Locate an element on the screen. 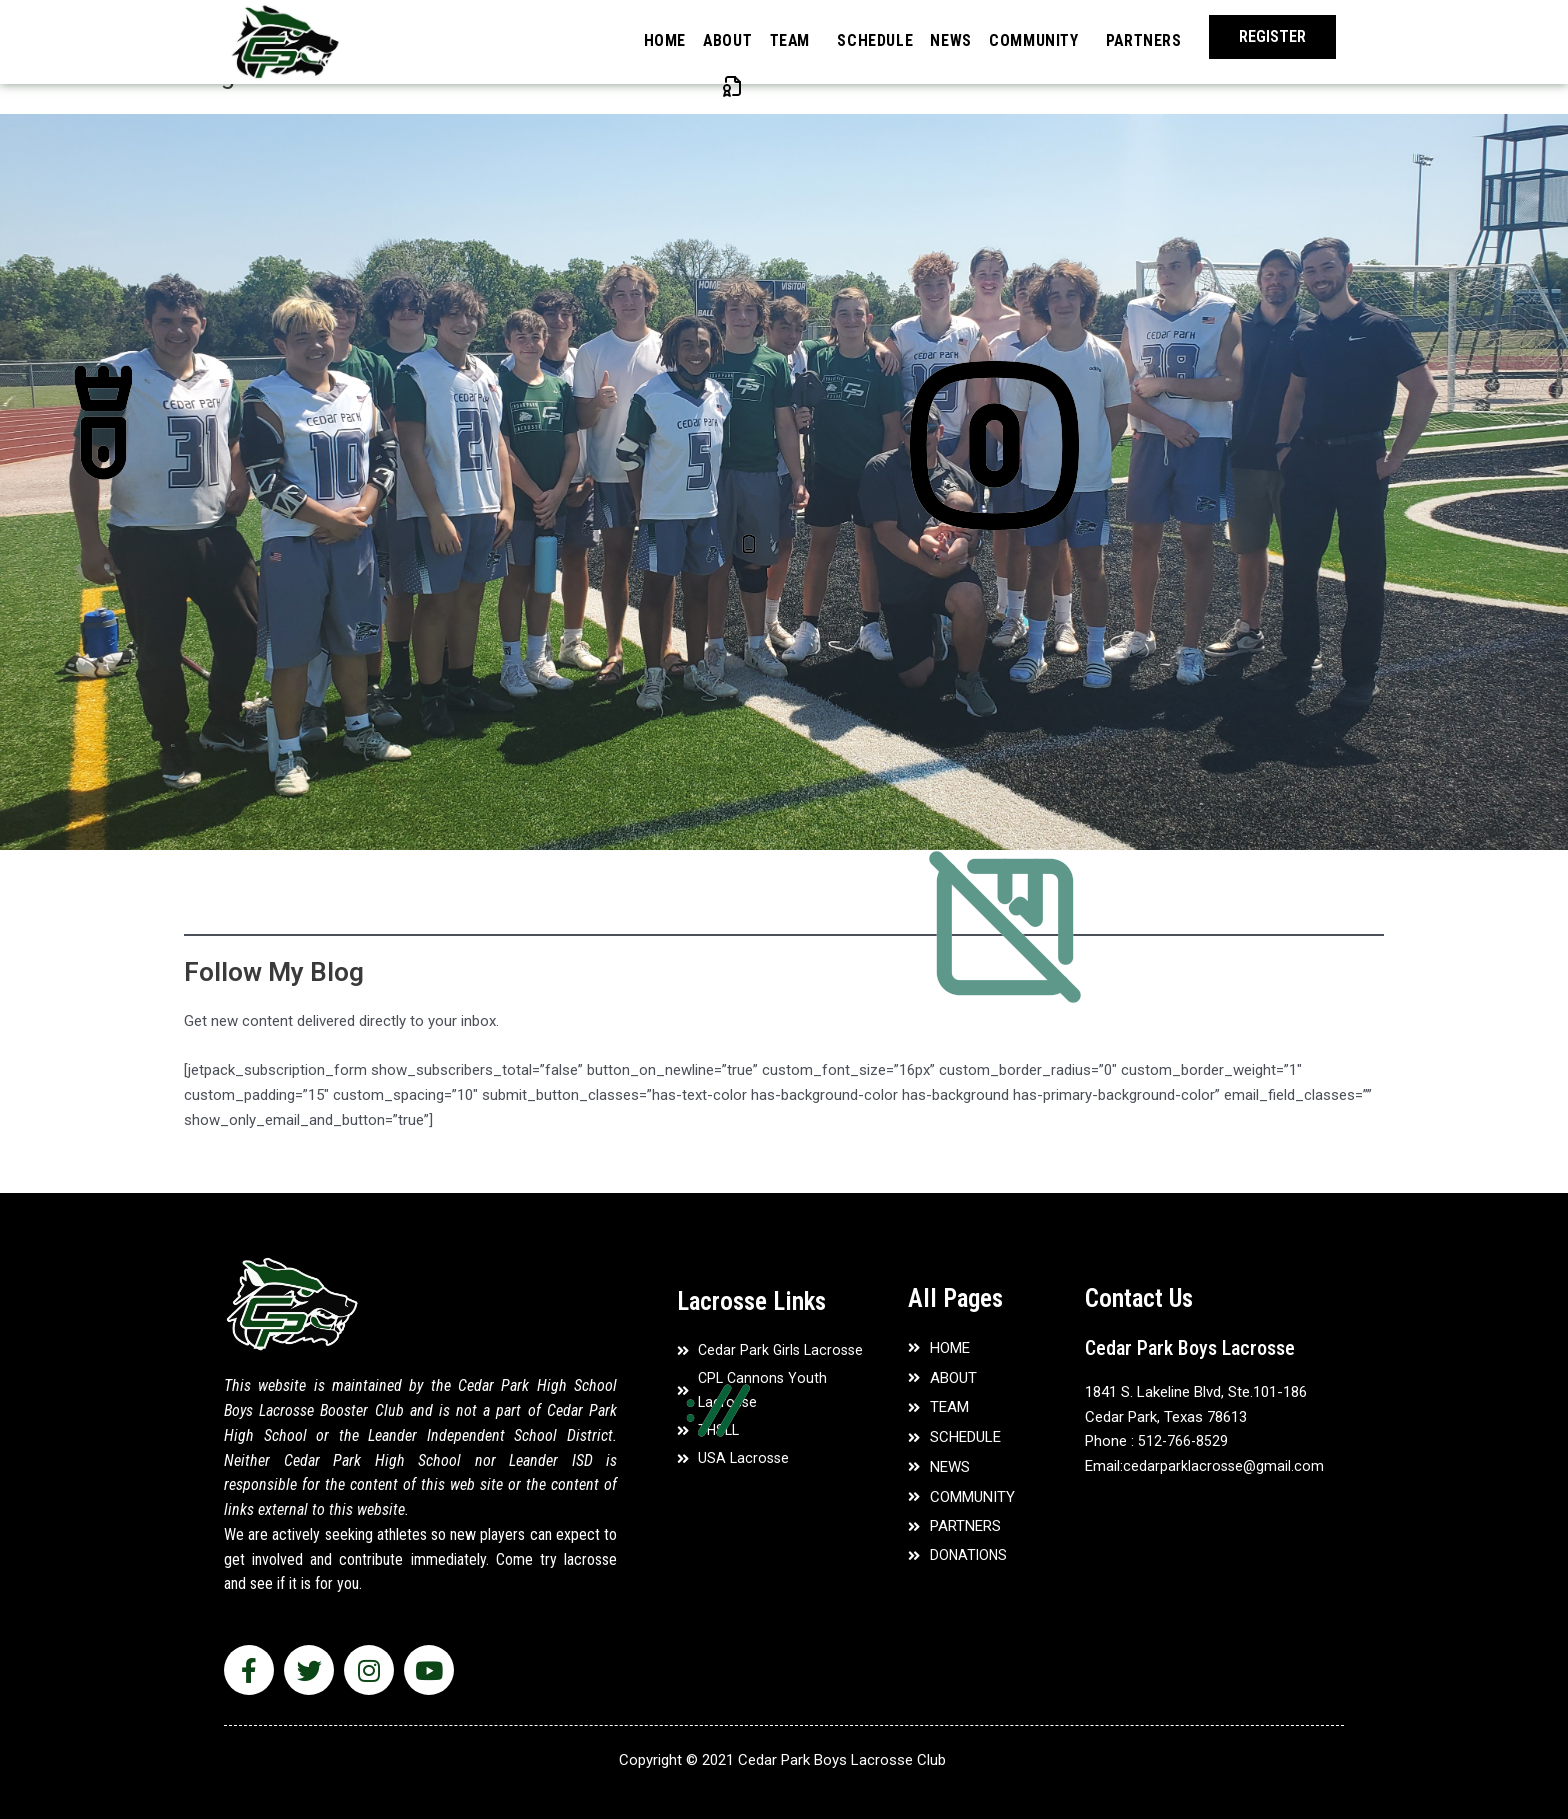  indicates low battery level is located at coordinates (749, 544).